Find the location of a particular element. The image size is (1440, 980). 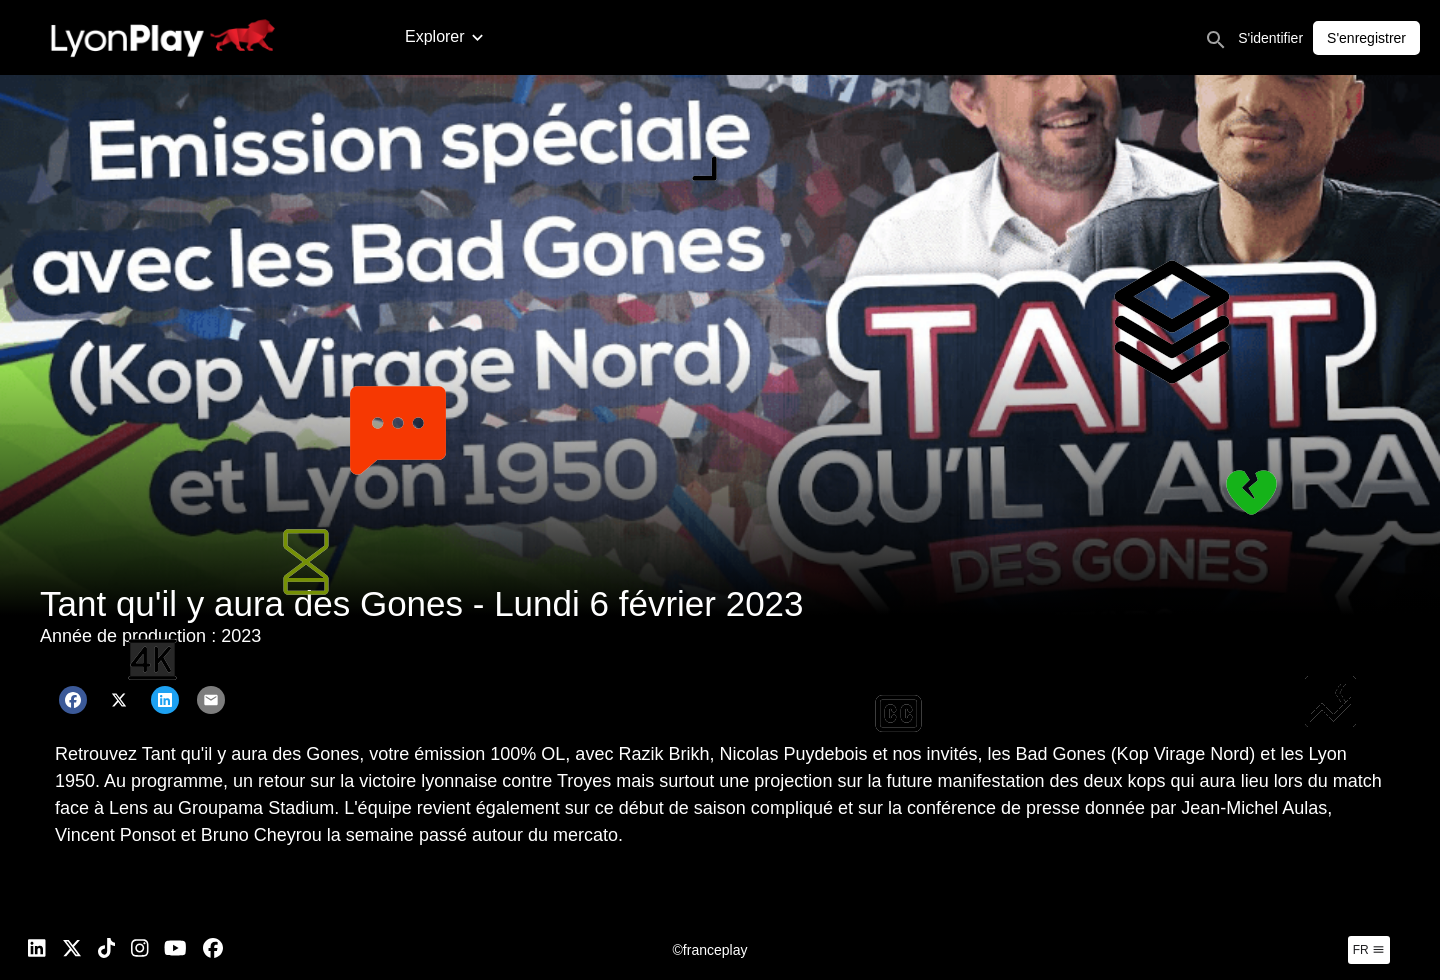

unlike or remove from favorites is located at coordinates (1251, 492).